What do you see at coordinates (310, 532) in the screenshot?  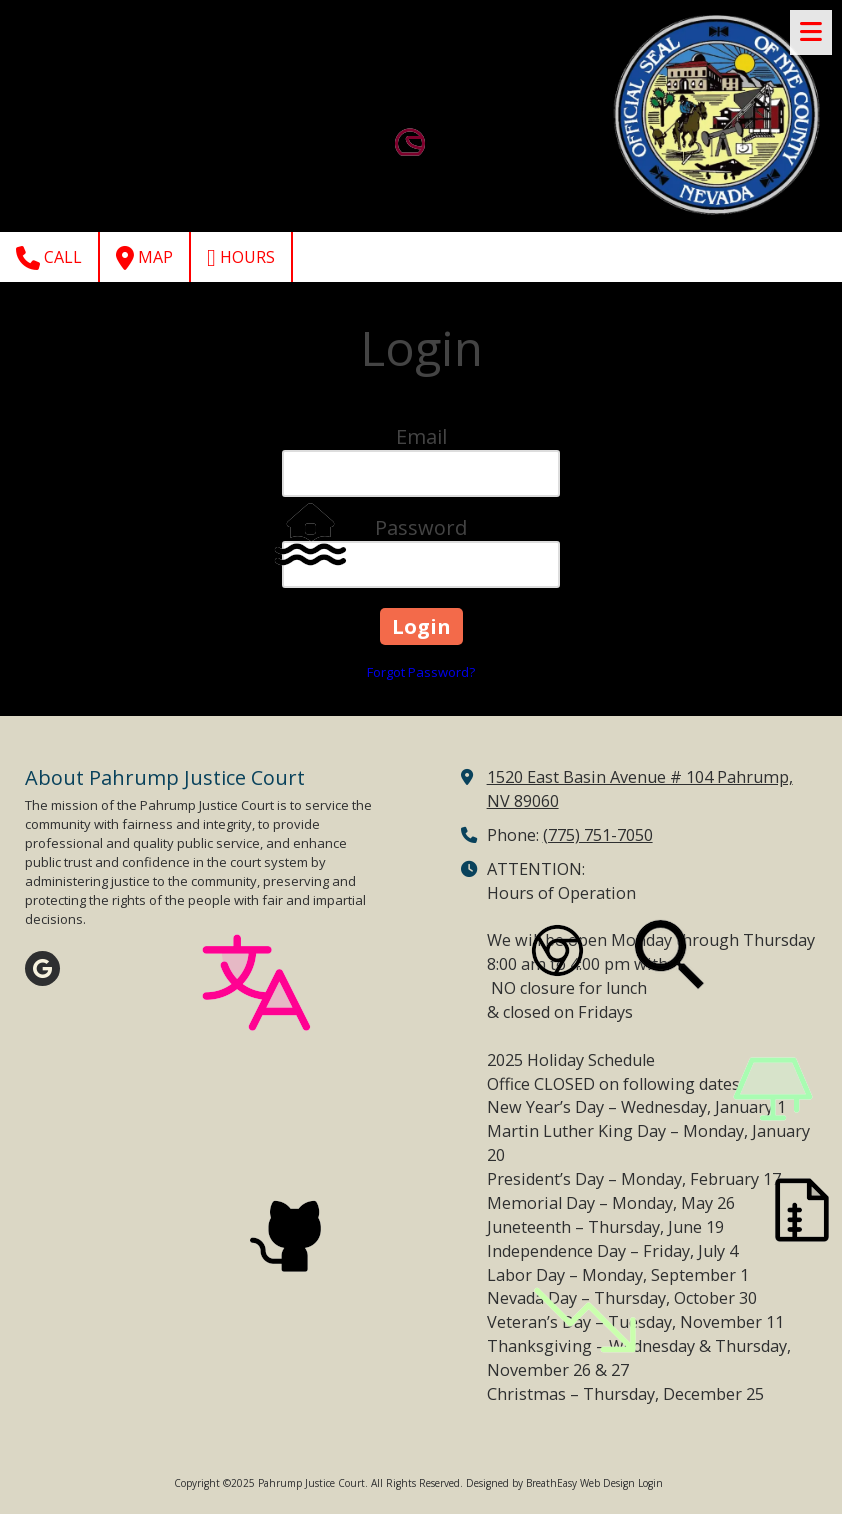 I see `indicates flood warning or water damage alert` at bounding box center [310, 532].